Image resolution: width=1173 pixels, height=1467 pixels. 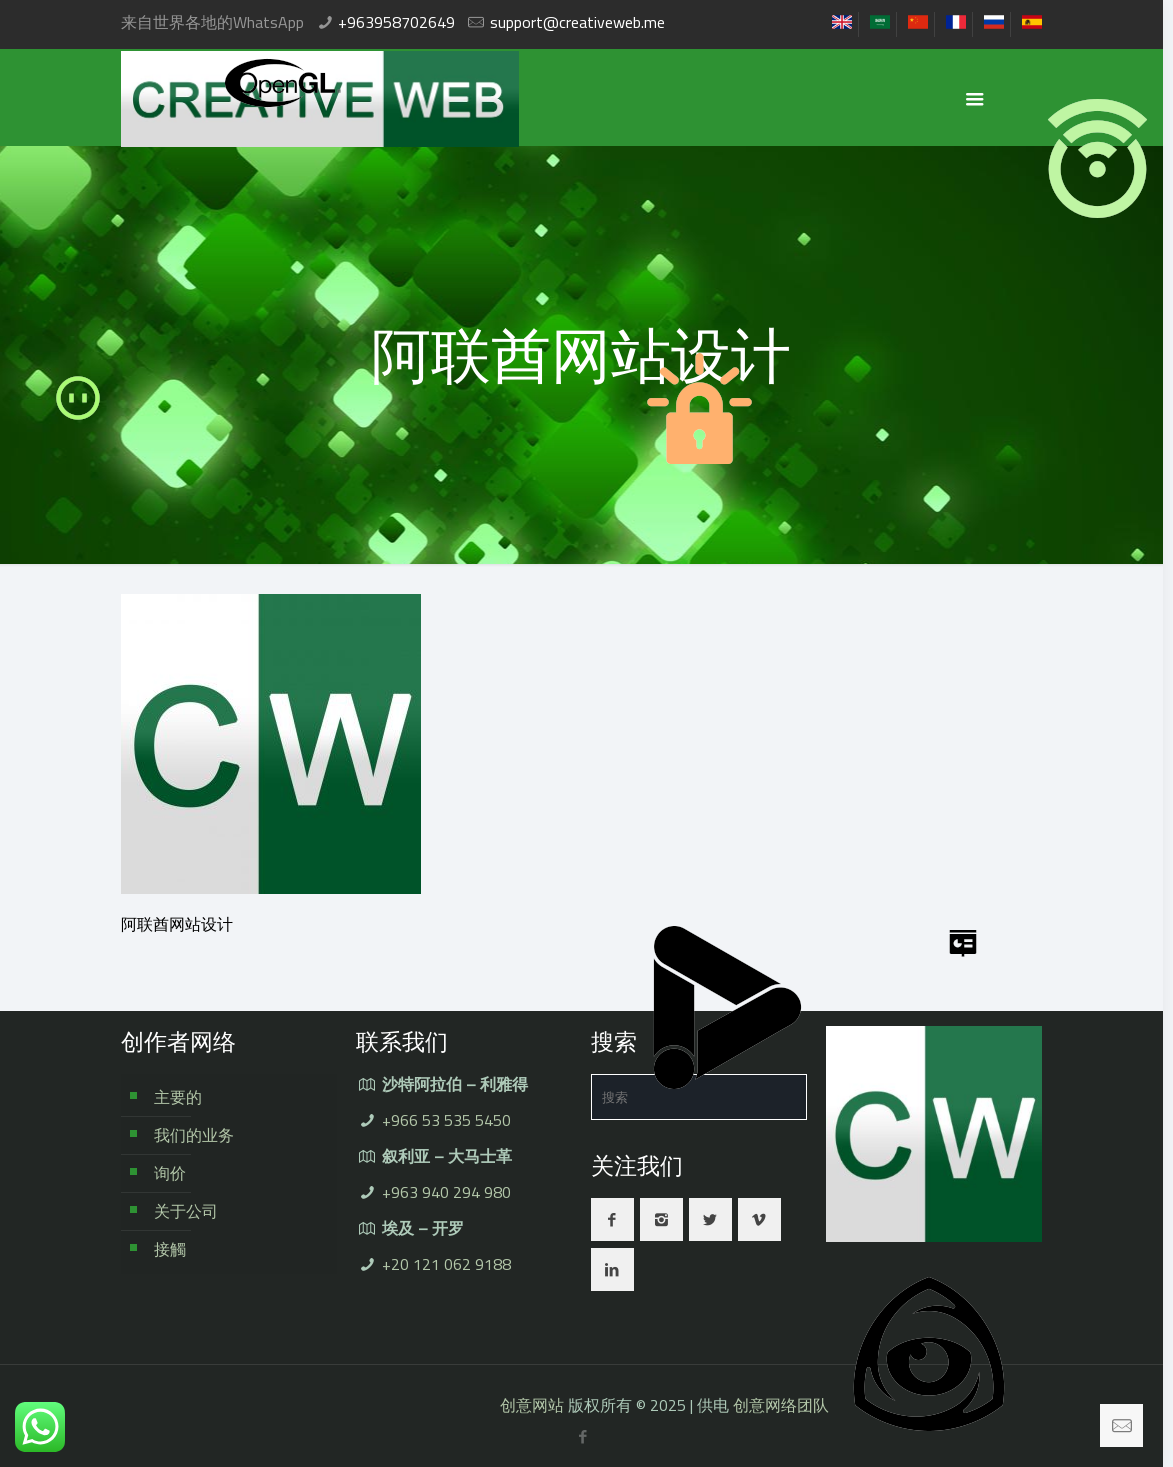 I want to click on indicates power outlet or electrical socket location, so click(x=78, y=398).